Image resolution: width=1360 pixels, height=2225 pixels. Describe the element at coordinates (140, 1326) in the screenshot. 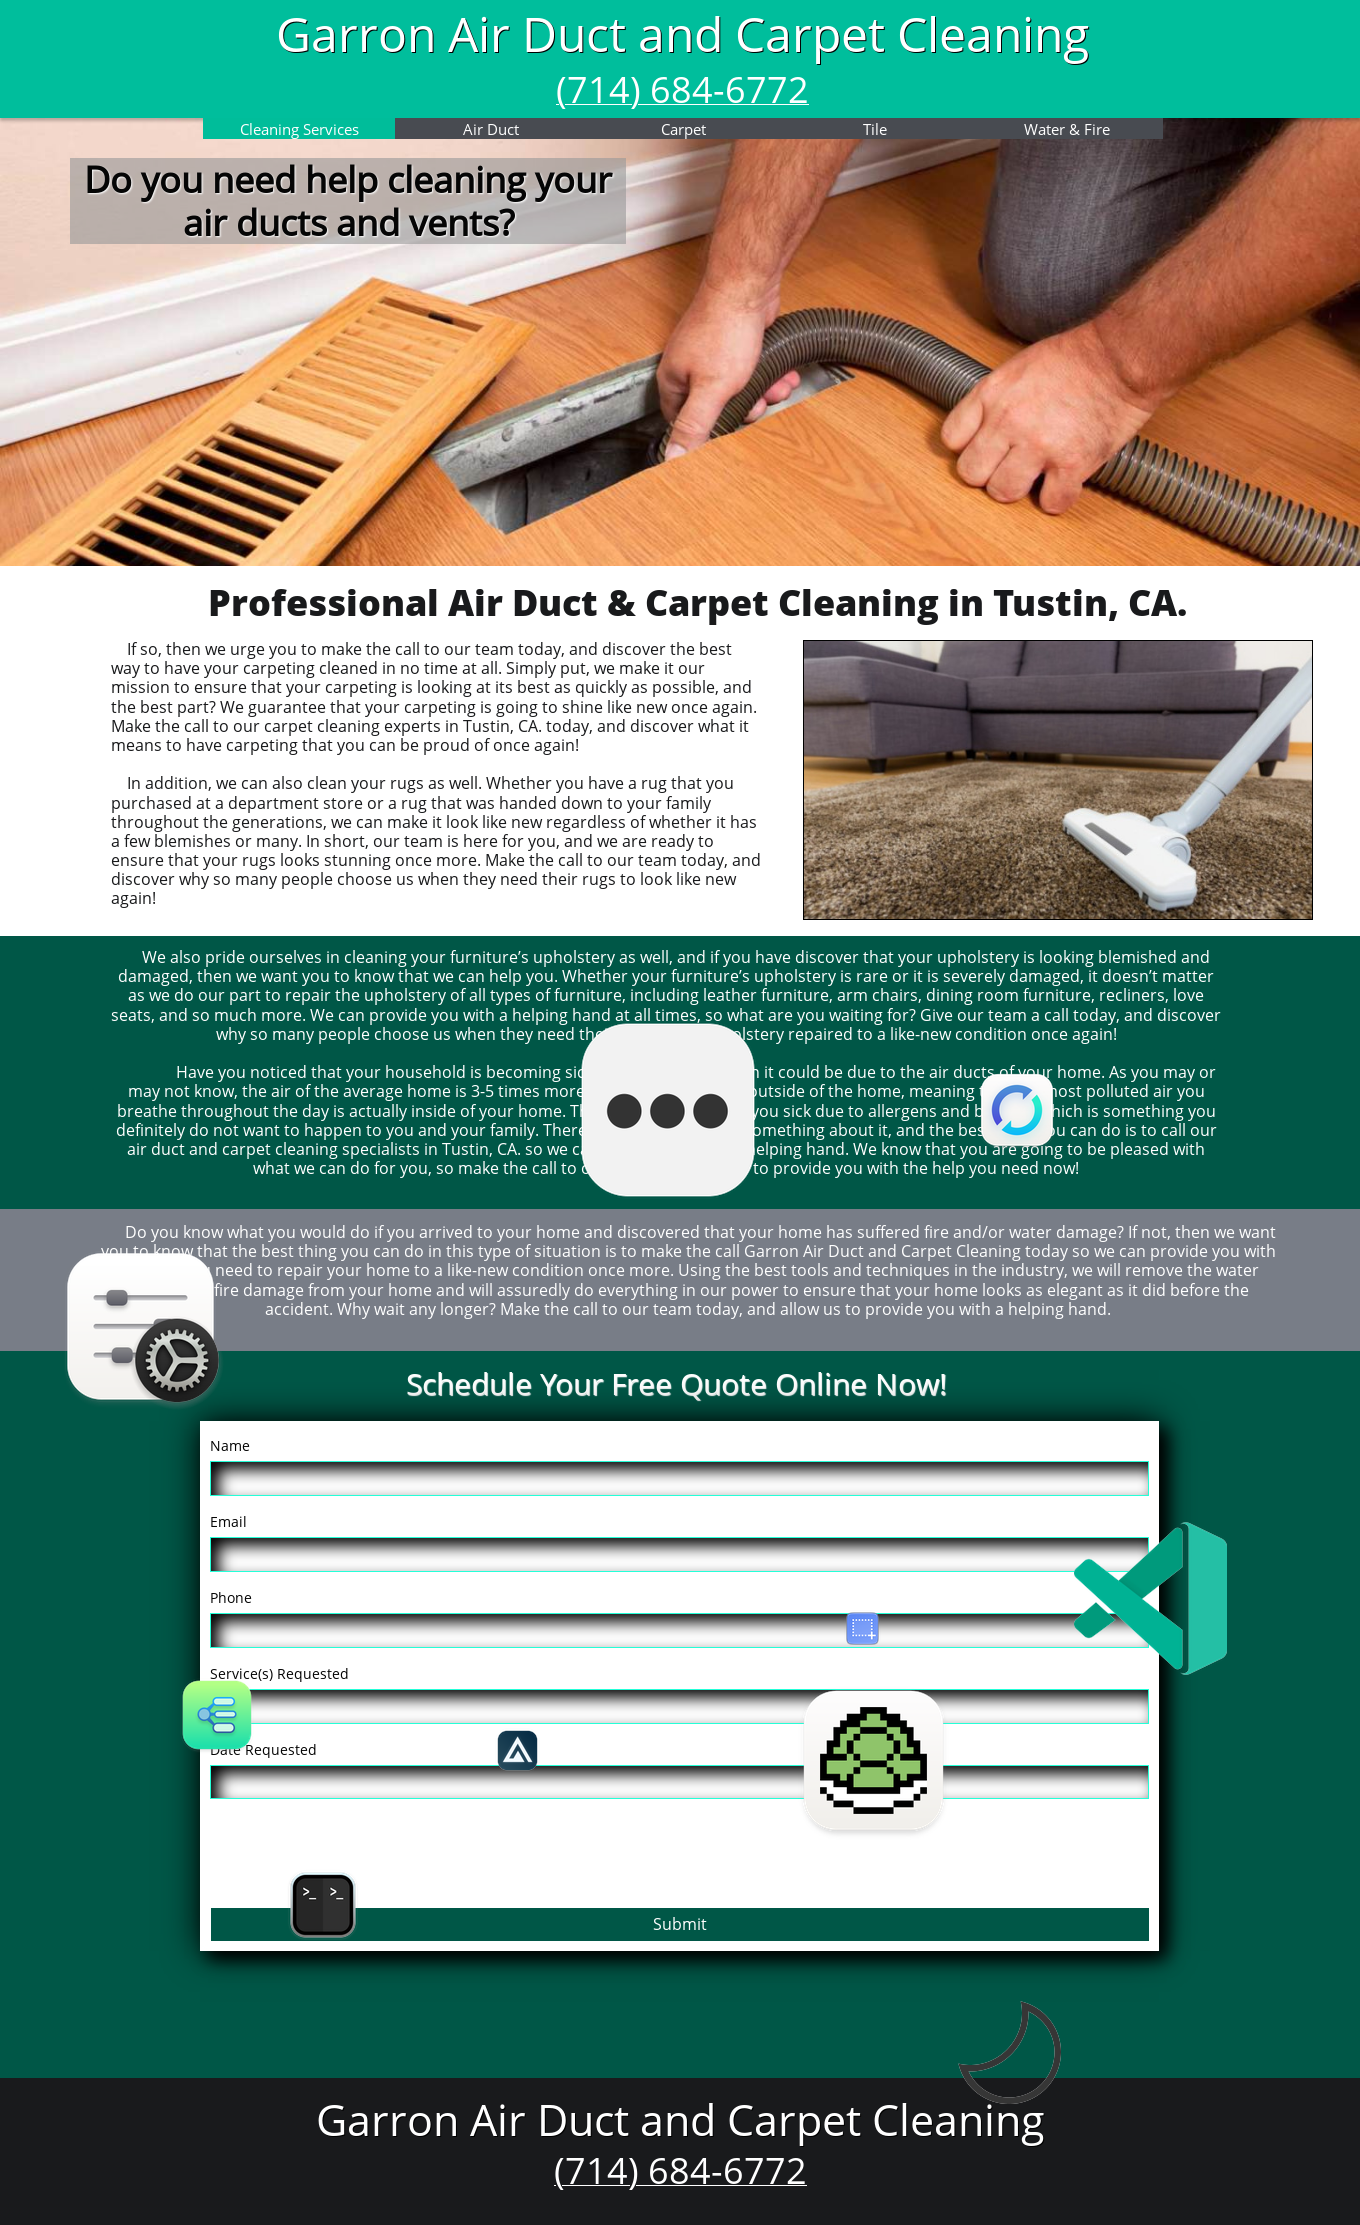

I see `open grub customizer to configure bootloader settings` at that location.